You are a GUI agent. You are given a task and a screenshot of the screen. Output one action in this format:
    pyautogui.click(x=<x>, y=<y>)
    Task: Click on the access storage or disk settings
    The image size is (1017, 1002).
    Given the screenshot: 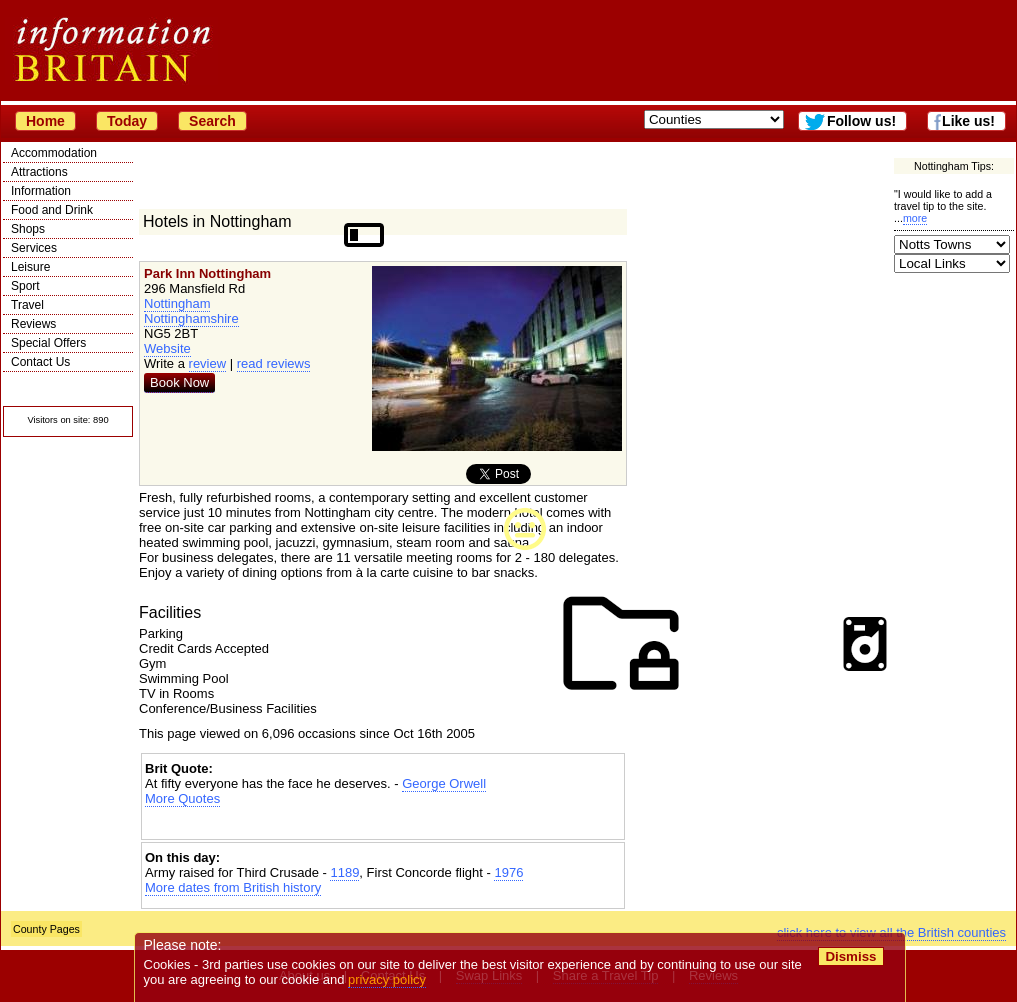 What is the action you would take?
    pyautogui.click(x=865, y=644)
    